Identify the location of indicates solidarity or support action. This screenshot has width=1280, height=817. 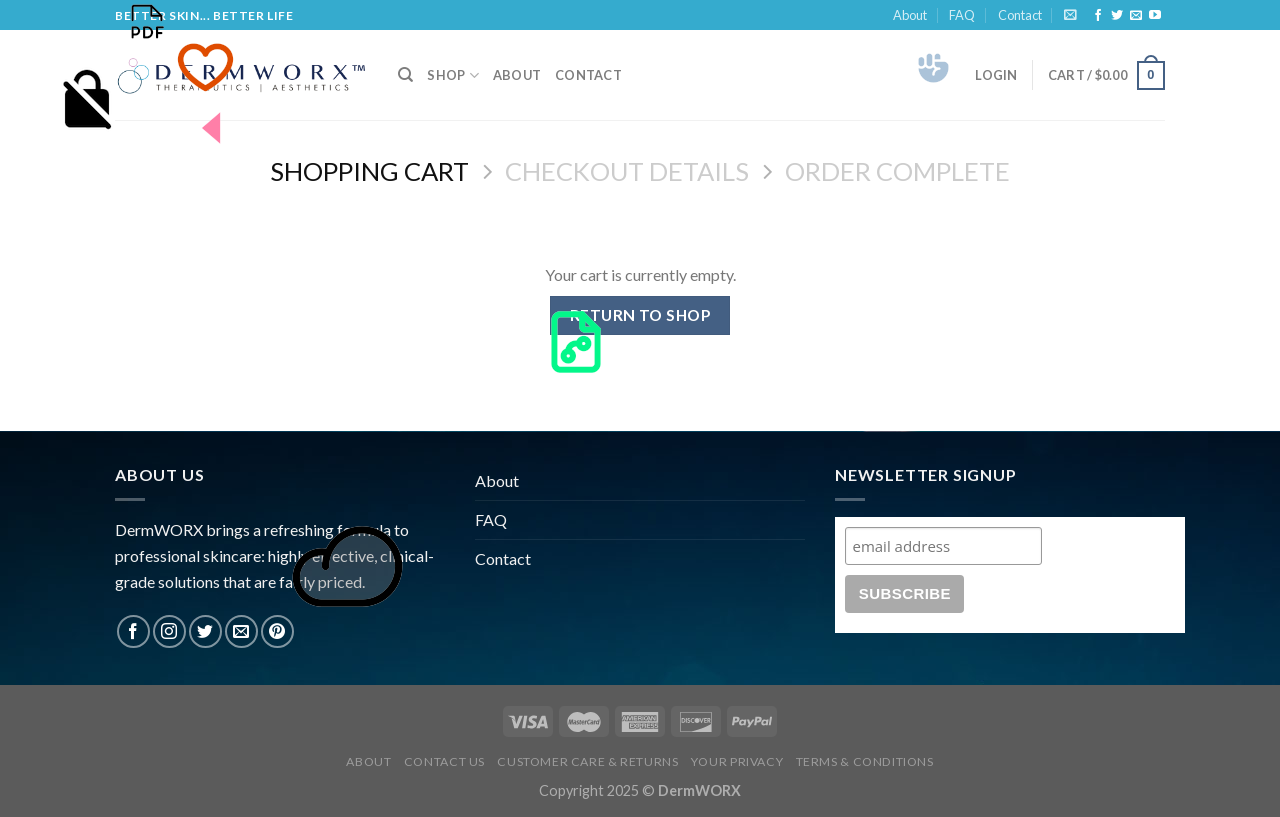
(933, 67).